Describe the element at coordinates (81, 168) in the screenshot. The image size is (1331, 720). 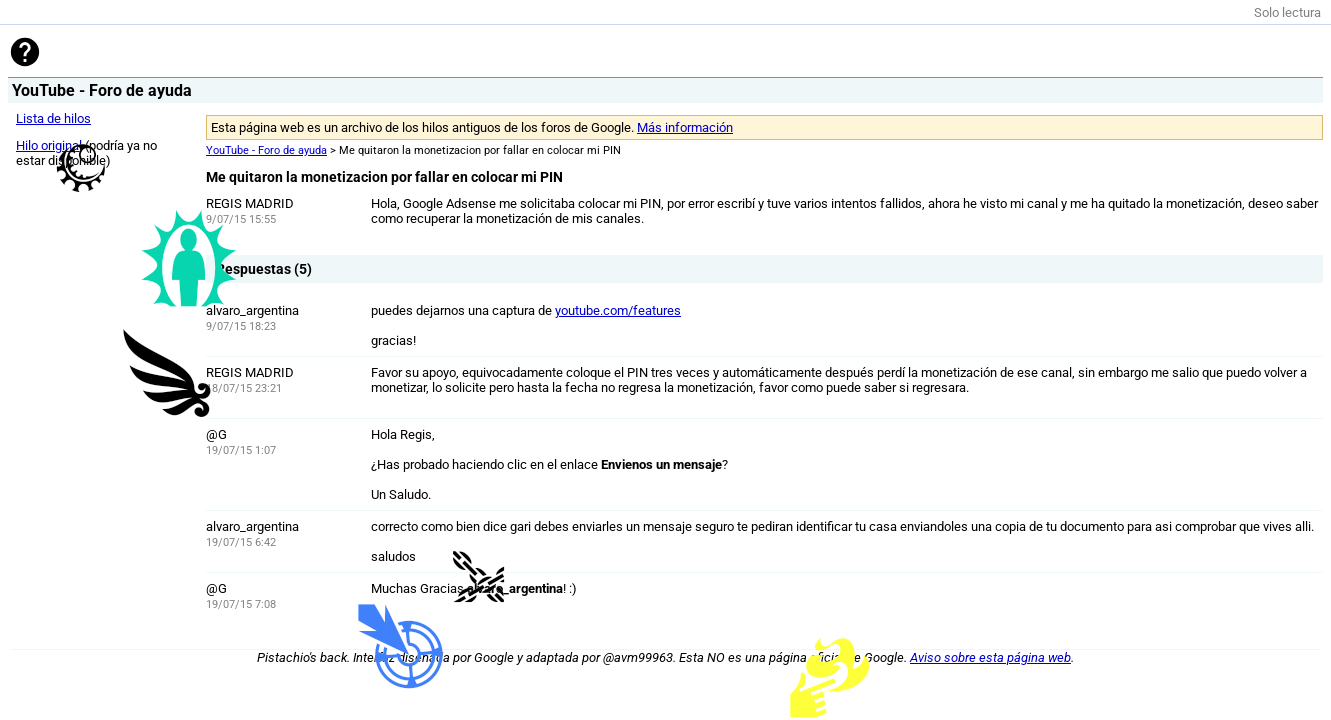
I see `select crescent blade weapon in game inventory` at that location.